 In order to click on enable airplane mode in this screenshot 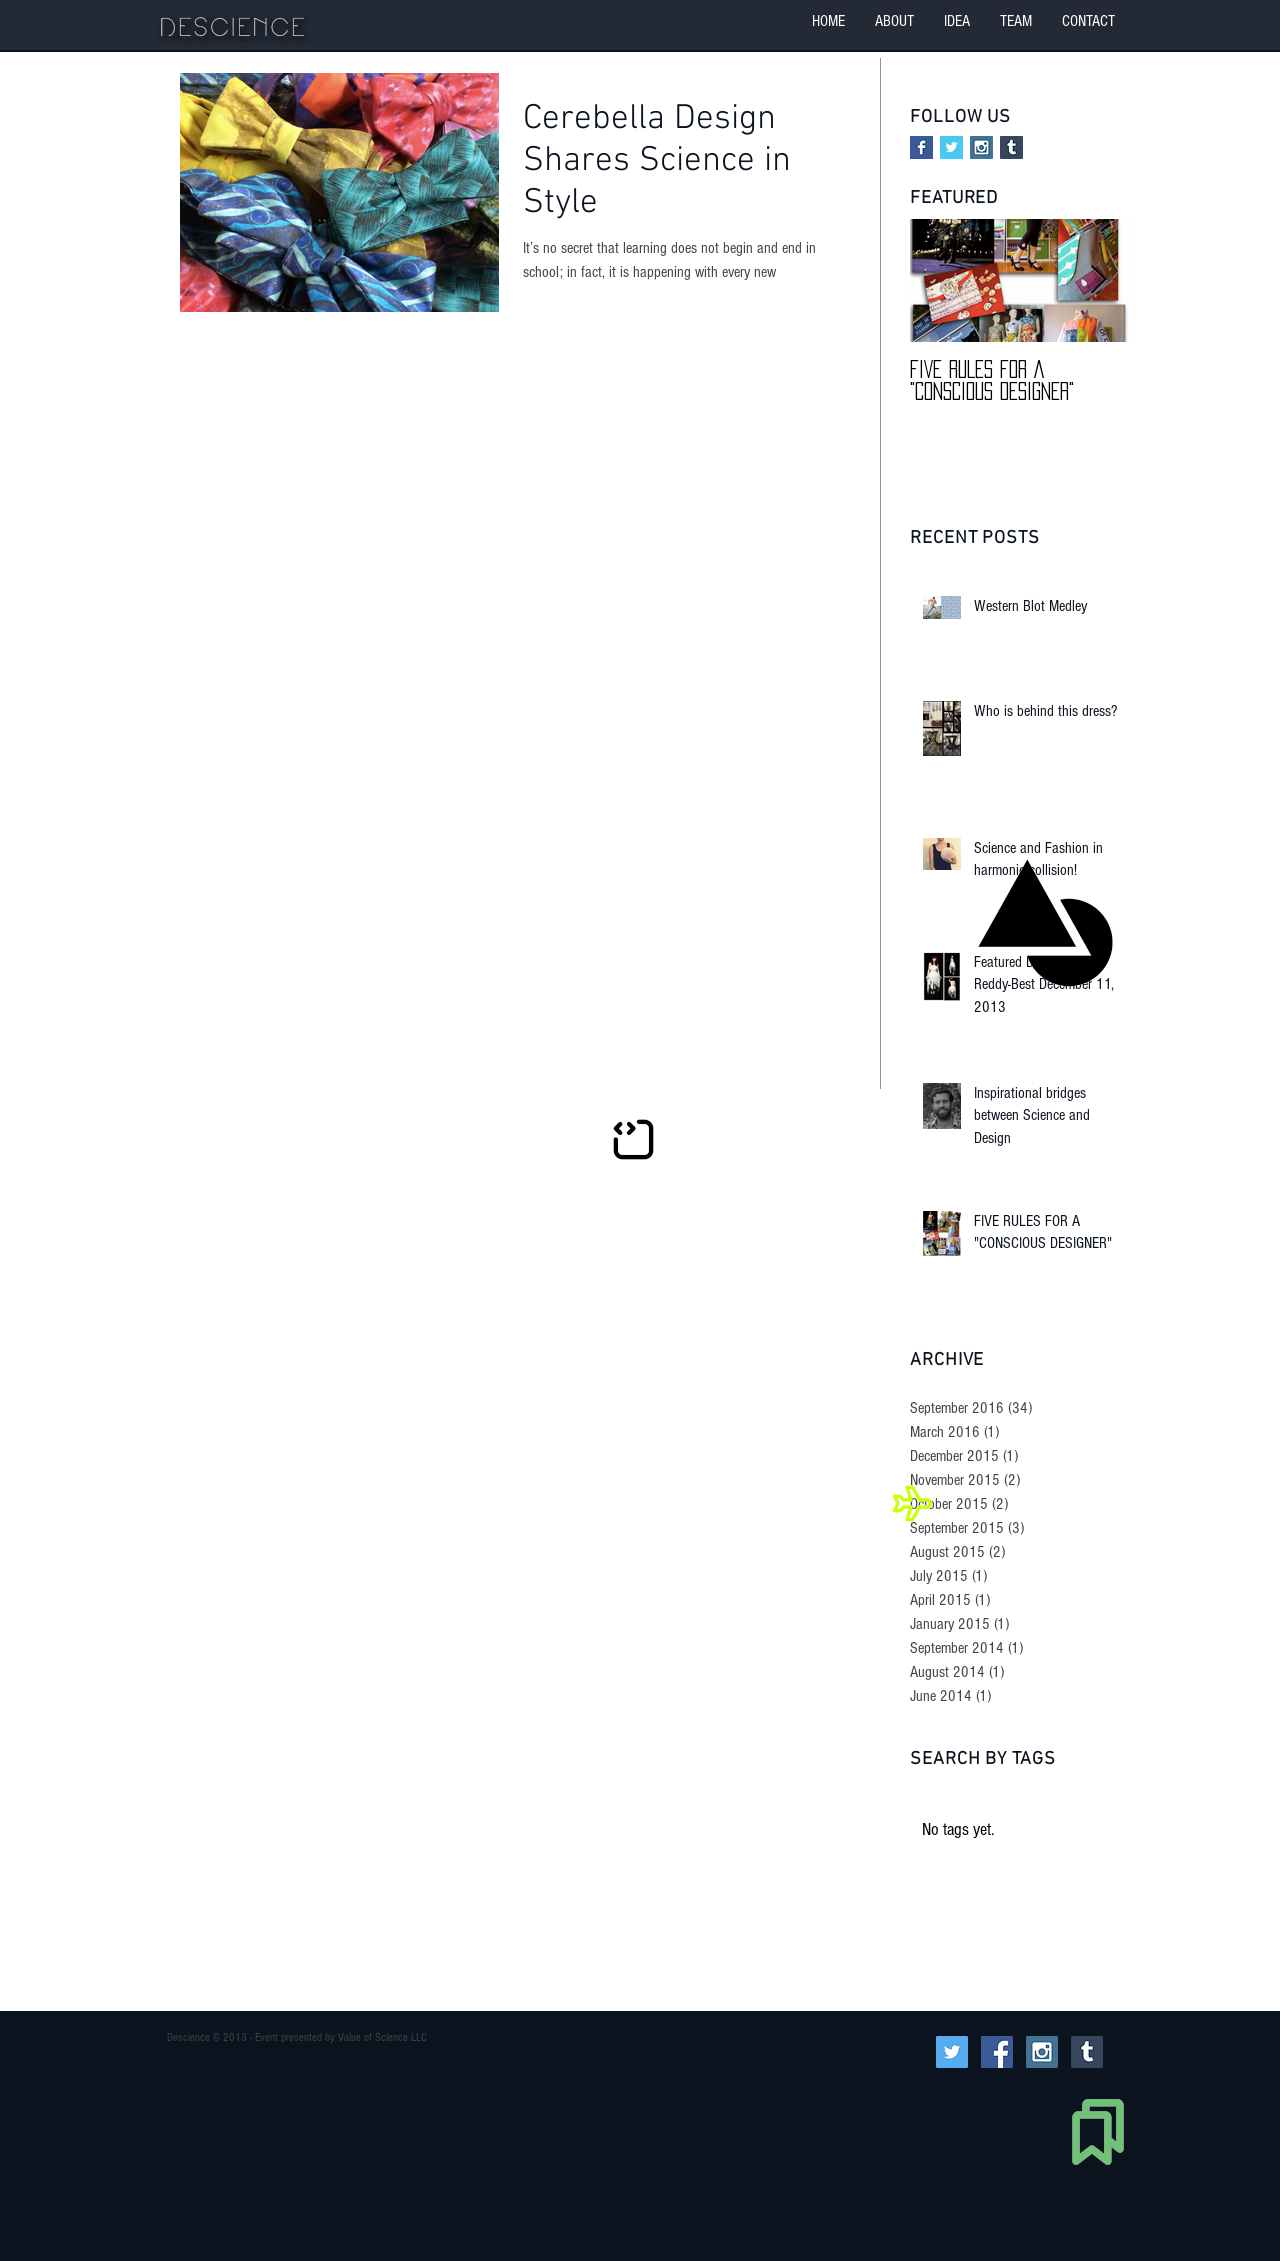, I will do `click(912, 1503)`.